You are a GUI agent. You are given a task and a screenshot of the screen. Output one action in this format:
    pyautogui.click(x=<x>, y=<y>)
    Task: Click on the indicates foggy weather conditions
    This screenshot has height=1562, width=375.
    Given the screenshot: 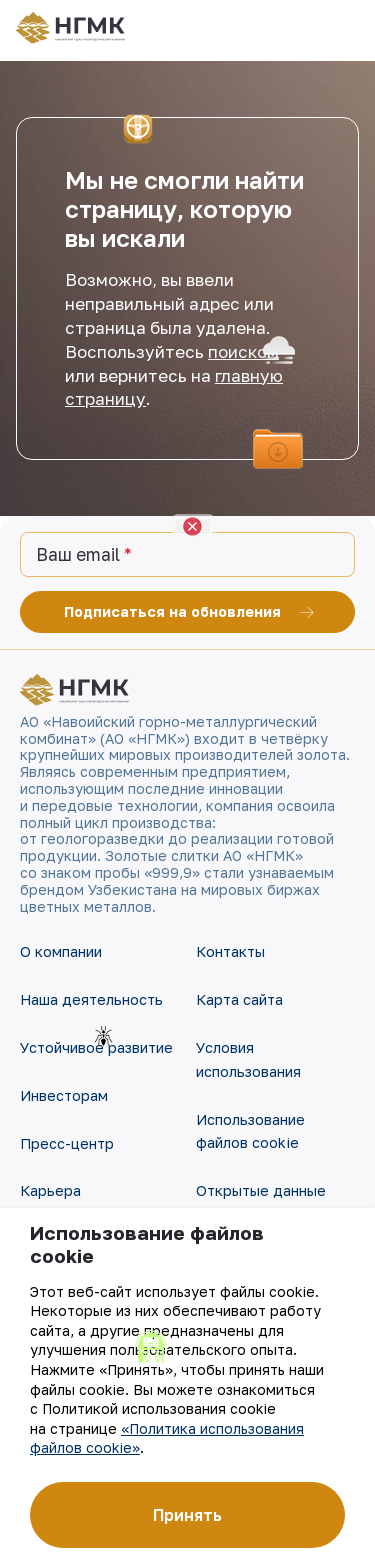 What is the action you would take?
    pyautogui.click(x=279, y=350)
    